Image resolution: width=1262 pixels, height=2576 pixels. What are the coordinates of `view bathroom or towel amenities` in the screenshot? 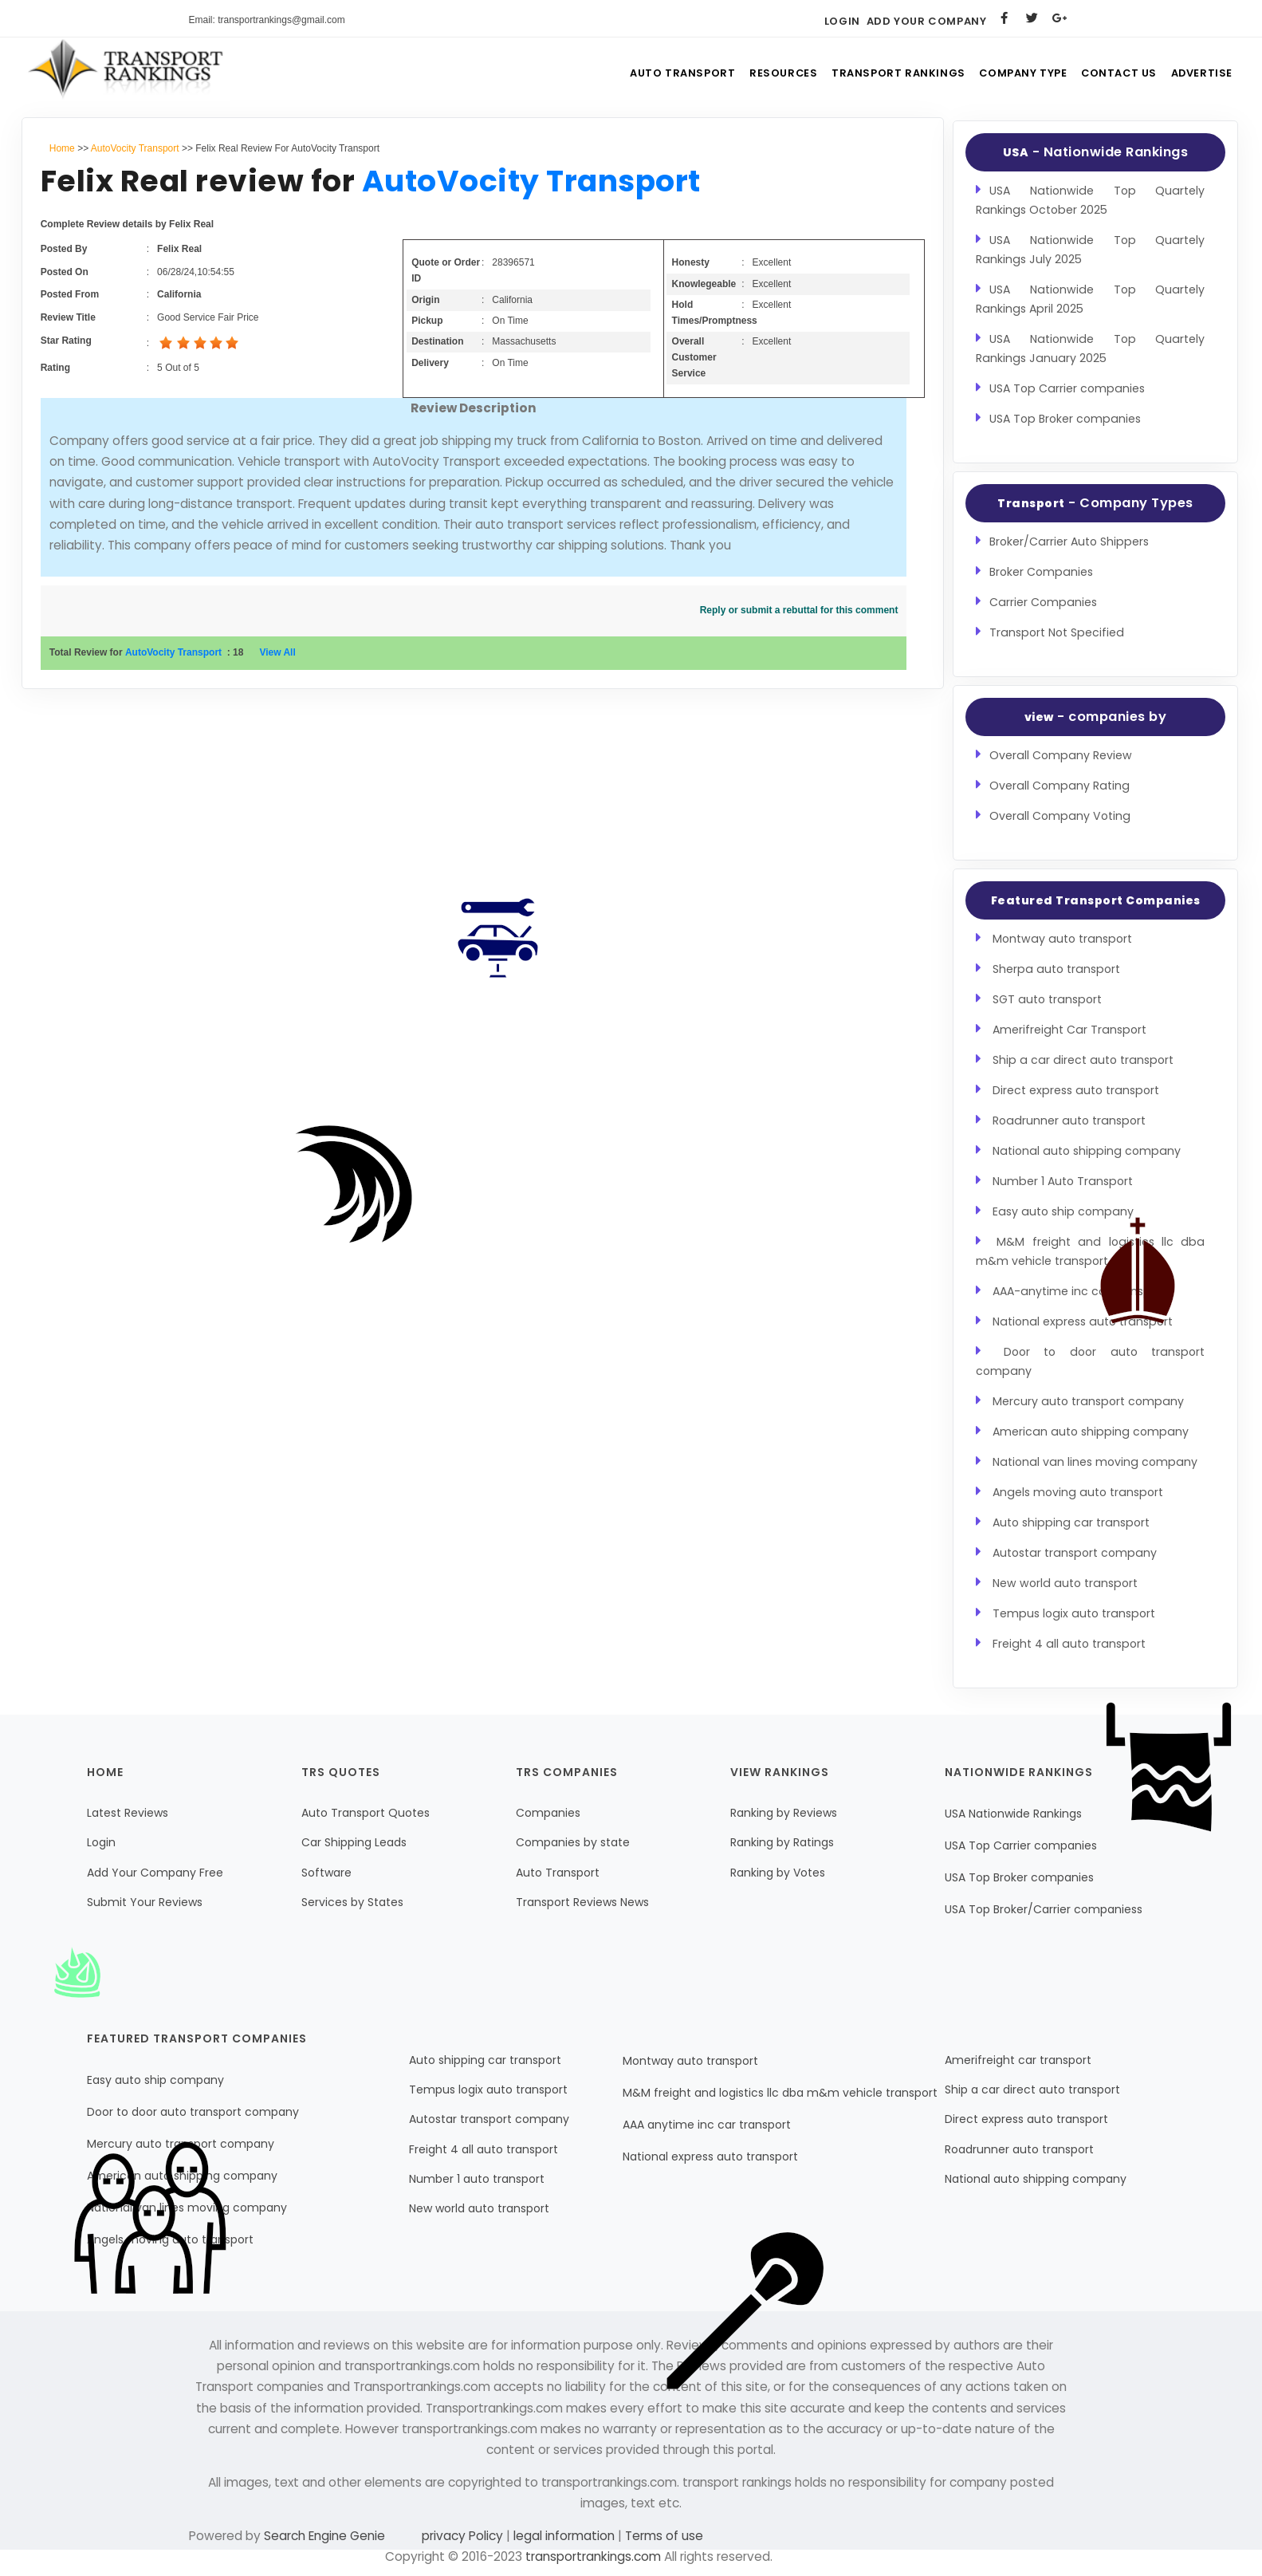 It's located at (1169, 1763).